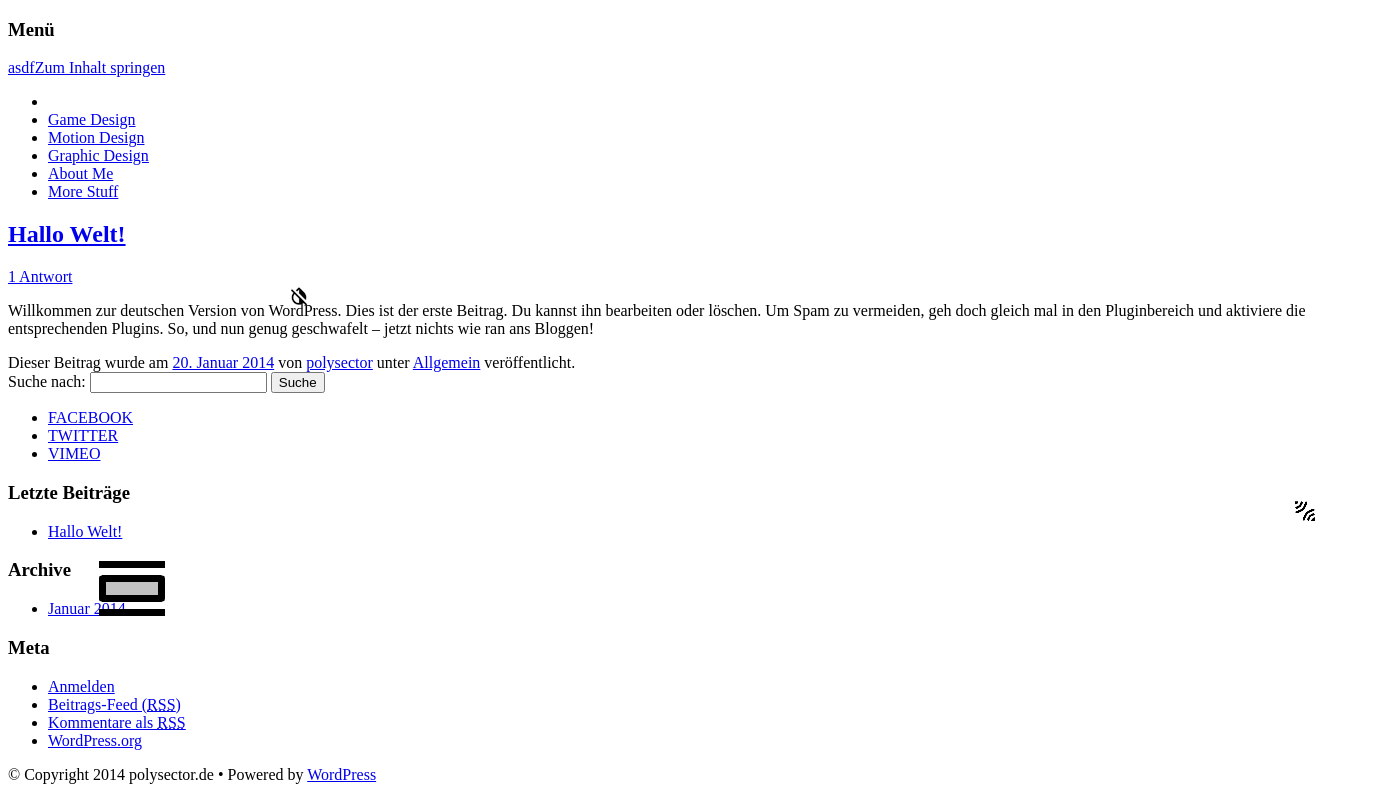  I want to click on view day layout or agenda, so click(133, 588).